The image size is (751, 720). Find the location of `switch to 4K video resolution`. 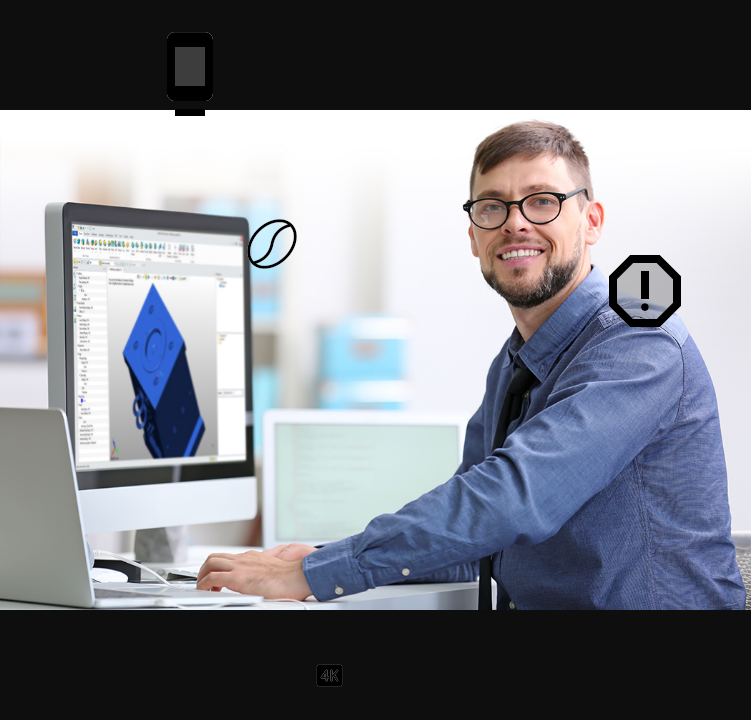

switch to 4K video resolution is located at coordinates (329, 675).